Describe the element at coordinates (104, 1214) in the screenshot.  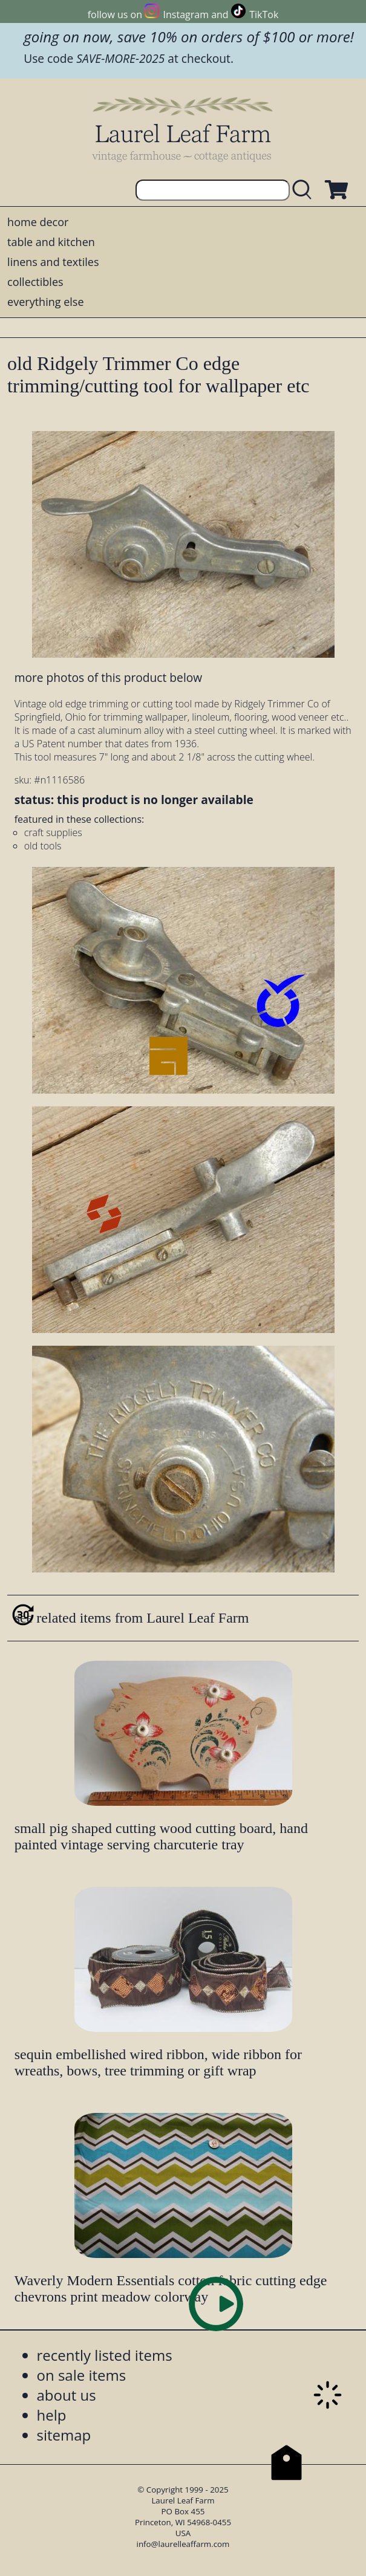
I see `ServBay application logo` at that location.